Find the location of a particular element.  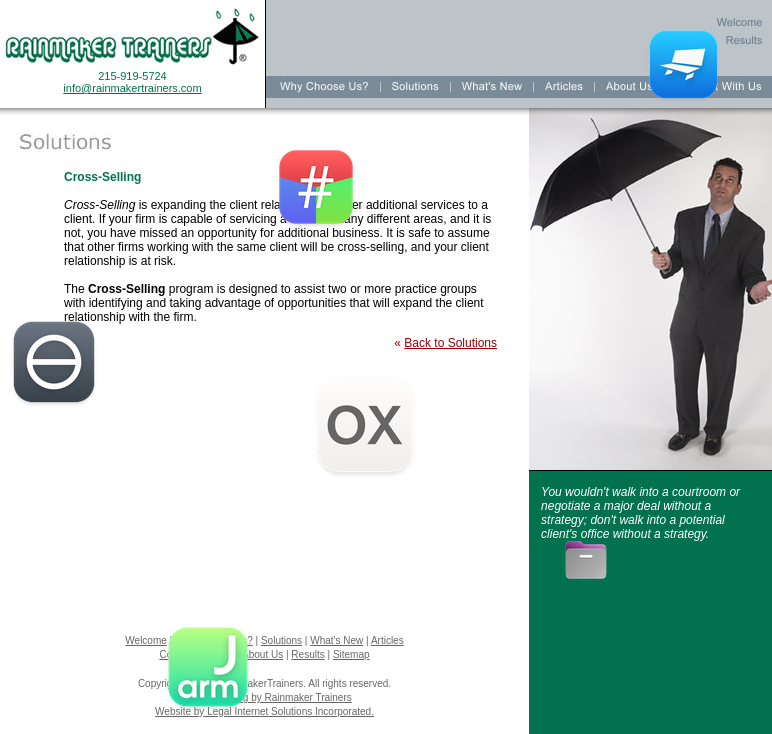

launch JArmEmu ARM assembly emulator is located at coordinates (208, 667).